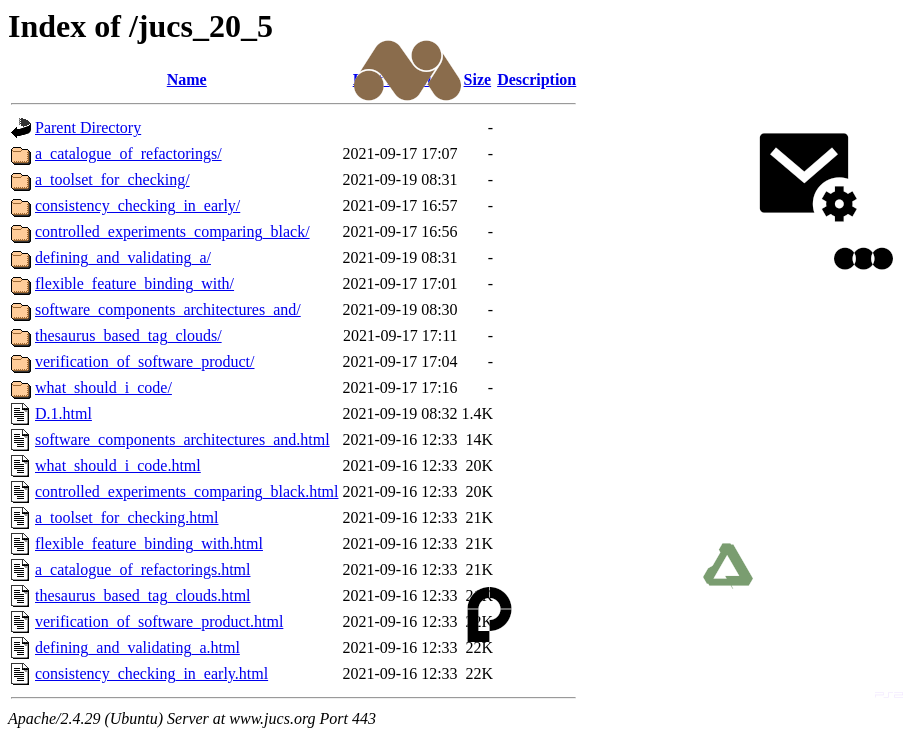 This screenshot has height=736, width=911. What do you see at coordinates (728, 566) in the screenshot?
I see `open affinity creative software` at bounding box center [728, 566].